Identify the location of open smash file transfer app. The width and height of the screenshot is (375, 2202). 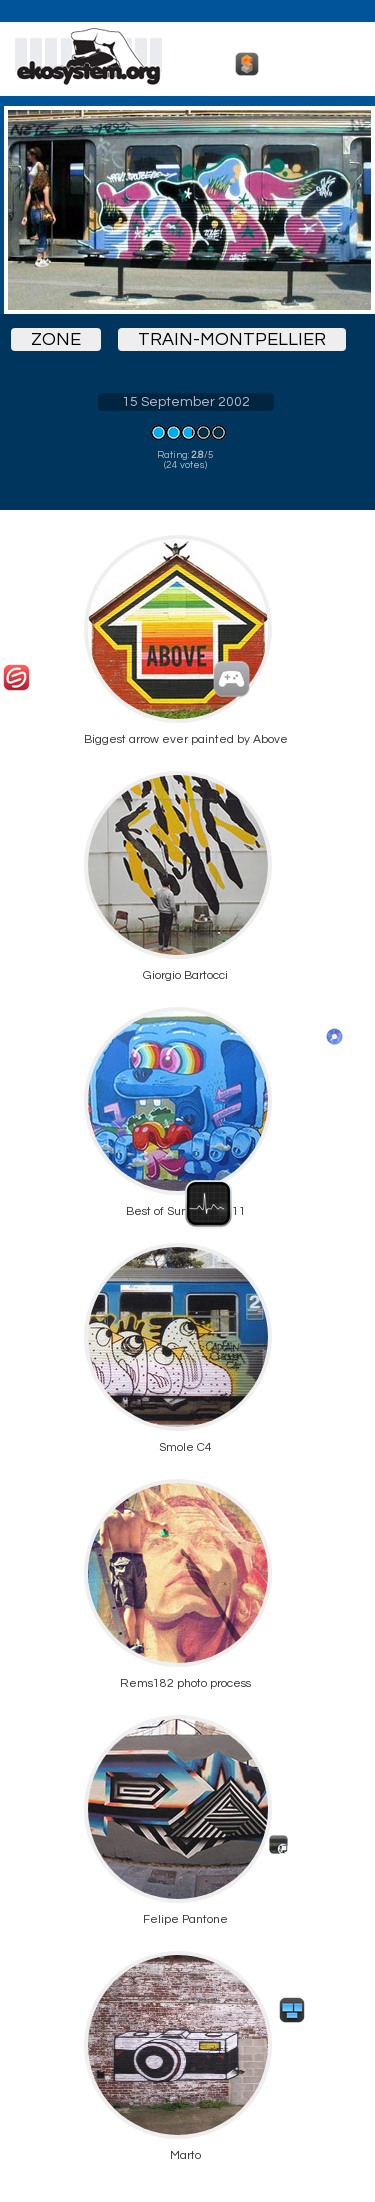
(16, 677).